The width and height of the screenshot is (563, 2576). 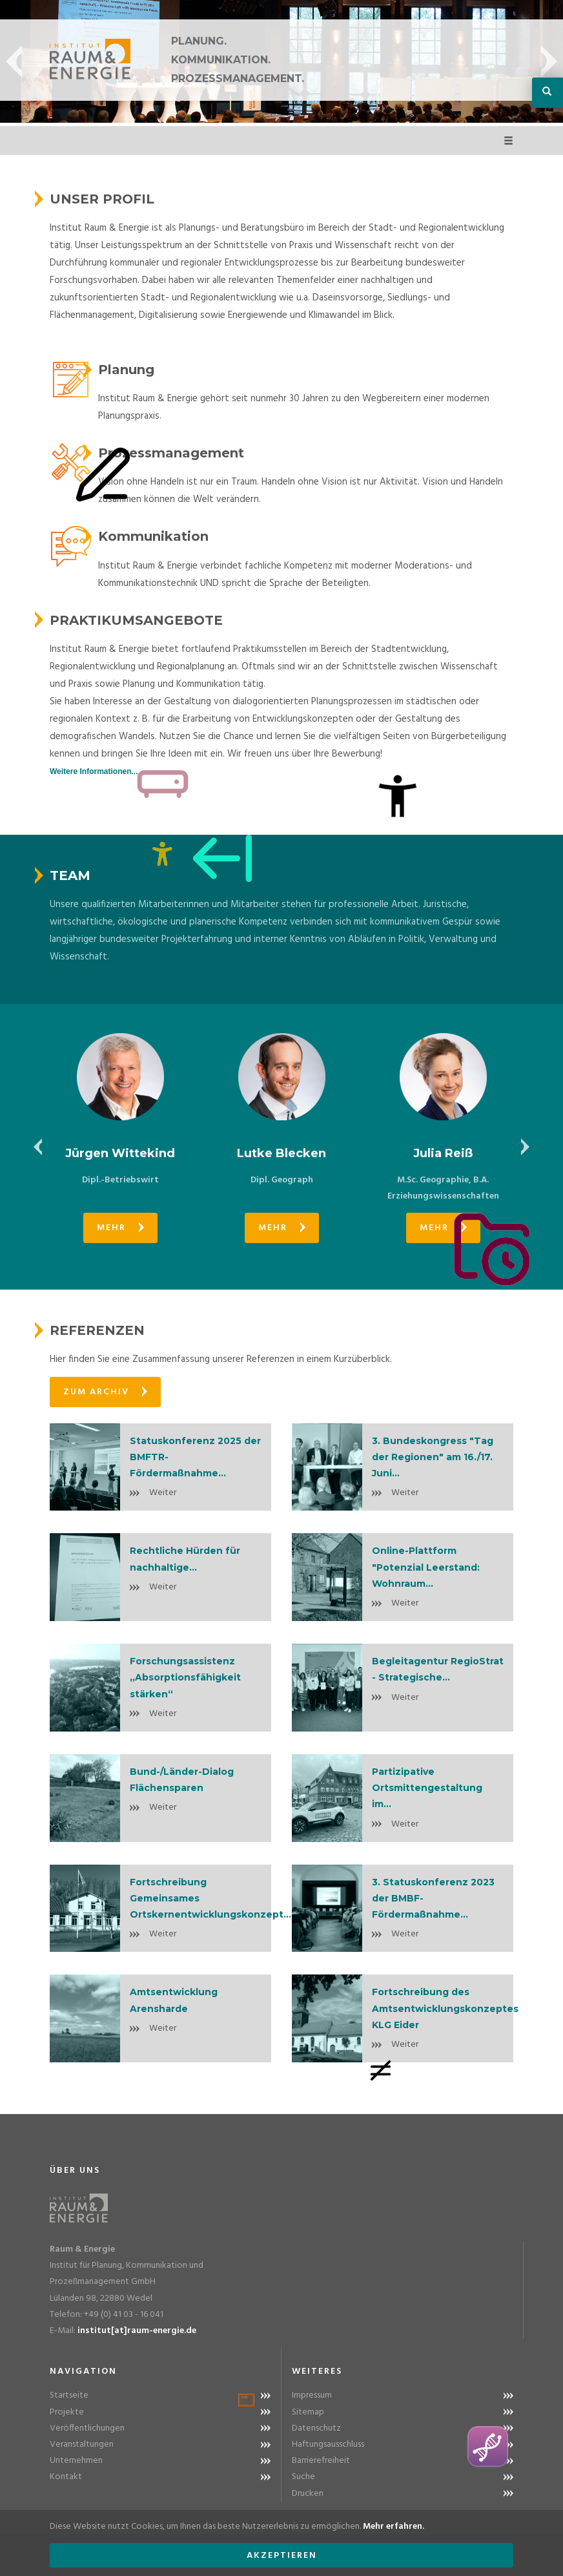 What do you see at coordinates (380, 2070) in the screenshot?
I see `indicates values are not equal` at bounding box center [380, 2070].